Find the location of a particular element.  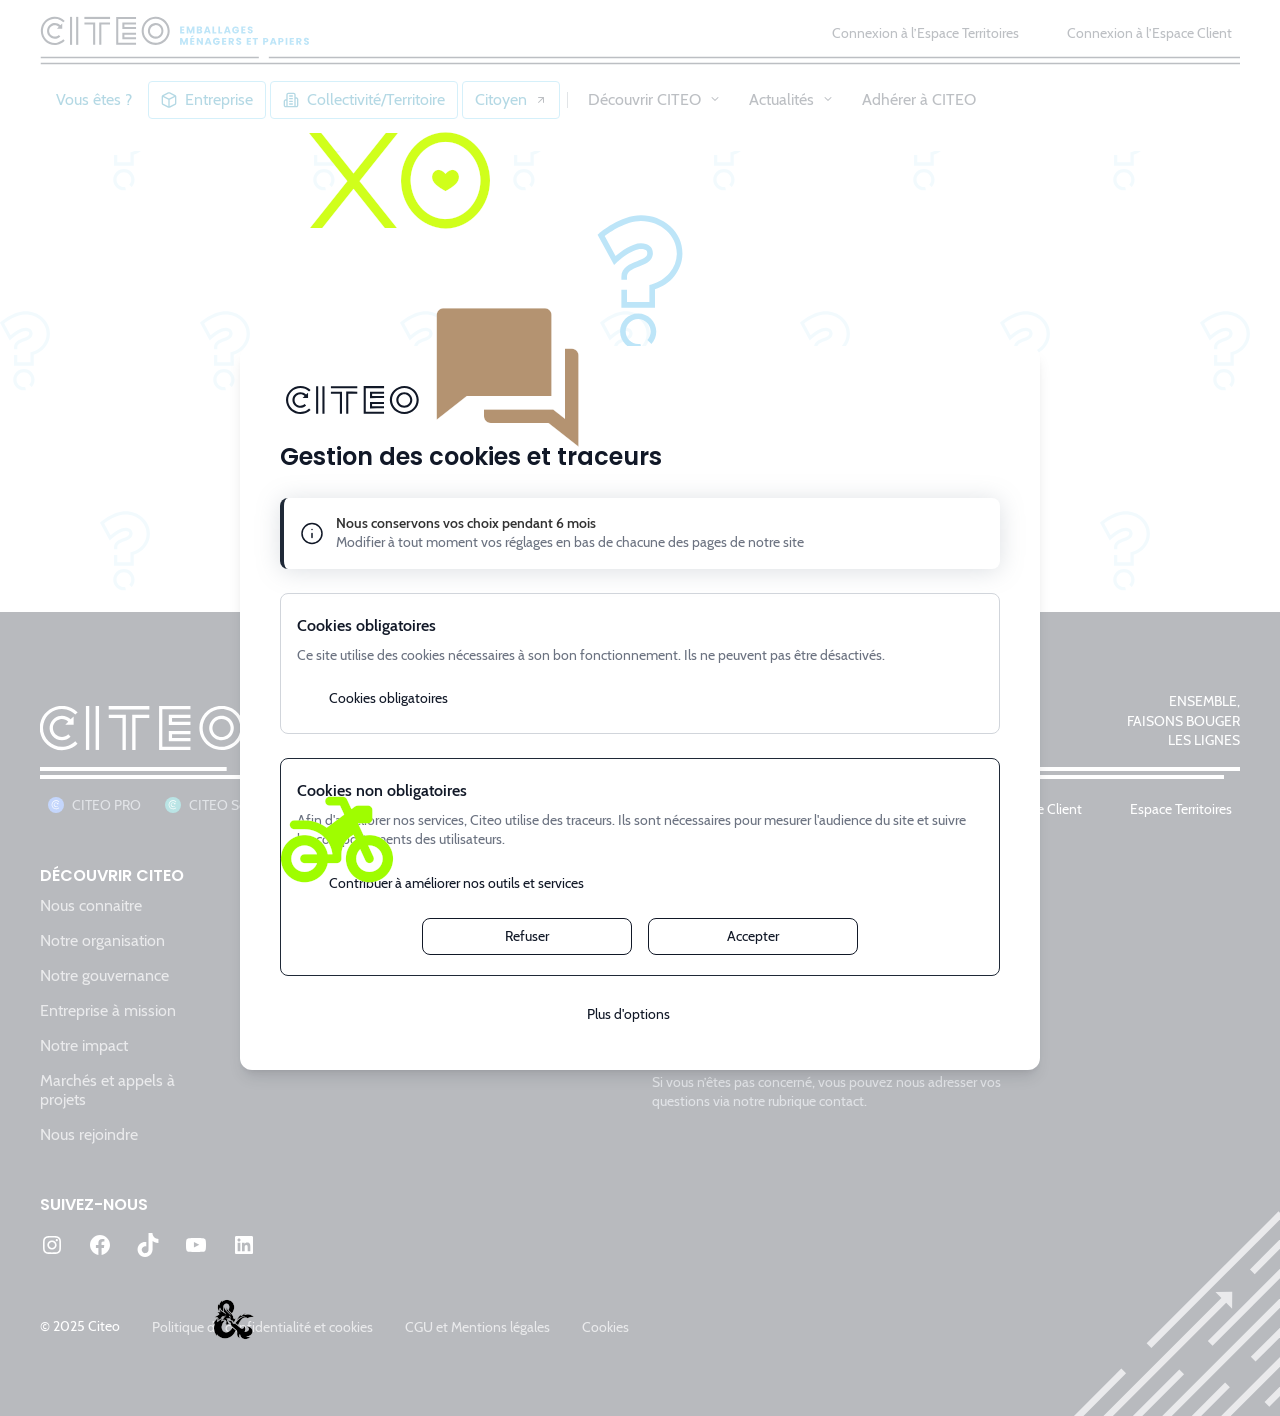

Dungeons & Dragons logo is located at coordinates (233, 1319).